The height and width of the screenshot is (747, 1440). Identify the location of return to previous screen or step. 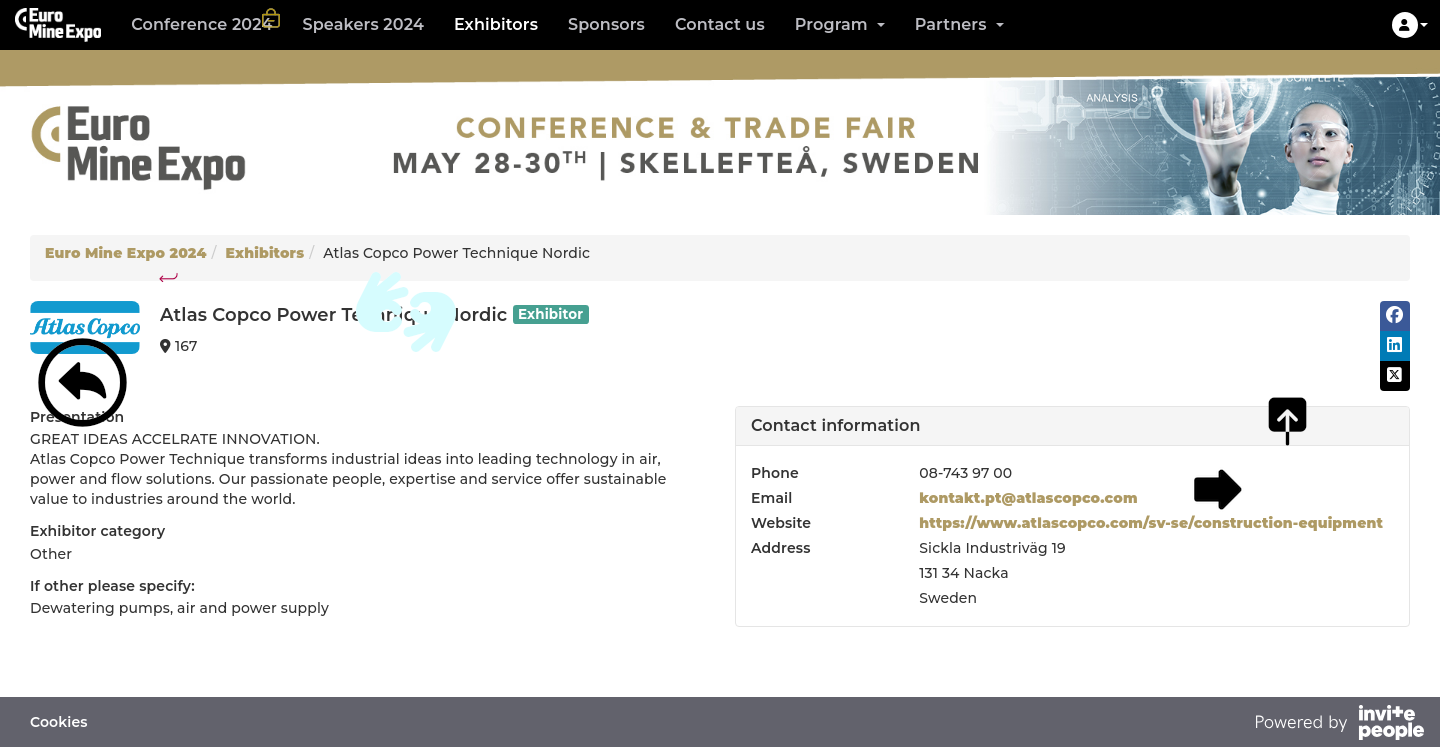
(168, 277).